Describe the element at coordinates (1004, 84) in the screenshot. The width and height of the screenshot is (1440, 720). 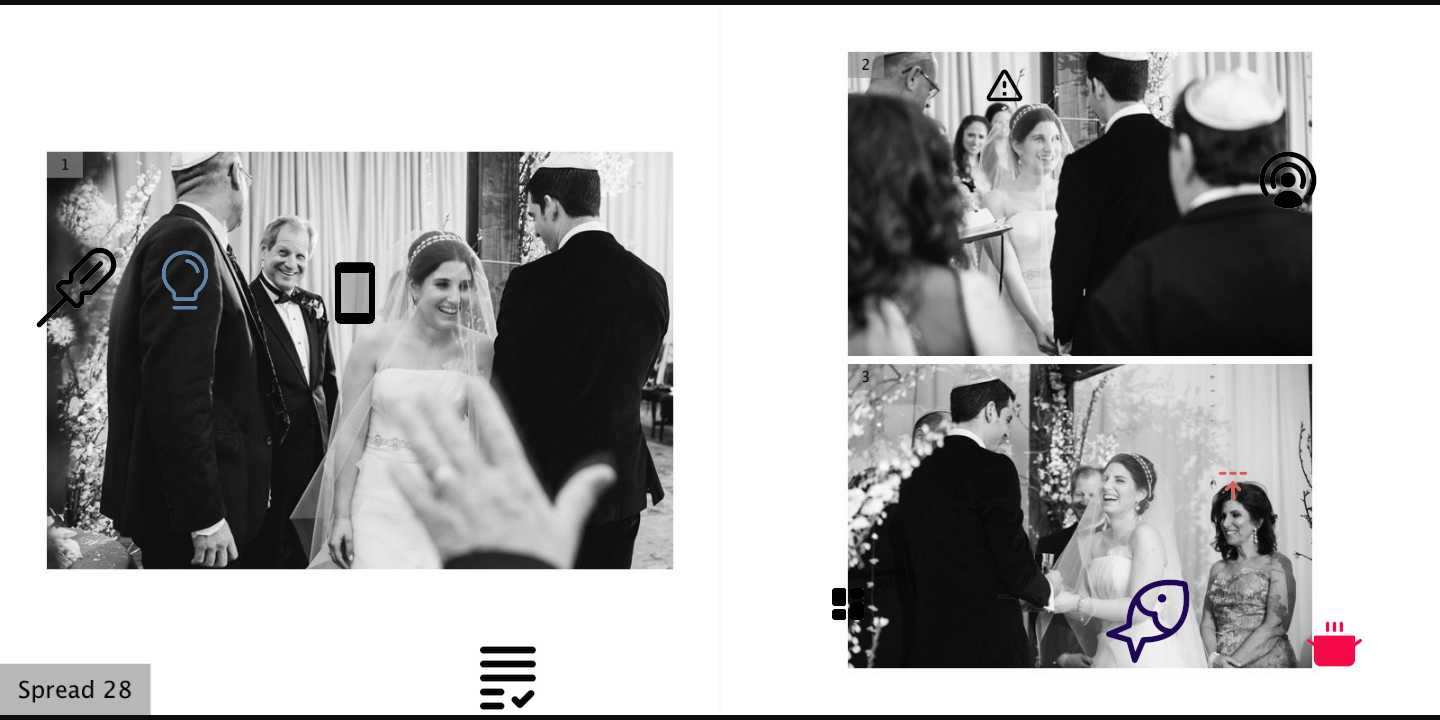
I see `indicates a warning or caution state` at that location.